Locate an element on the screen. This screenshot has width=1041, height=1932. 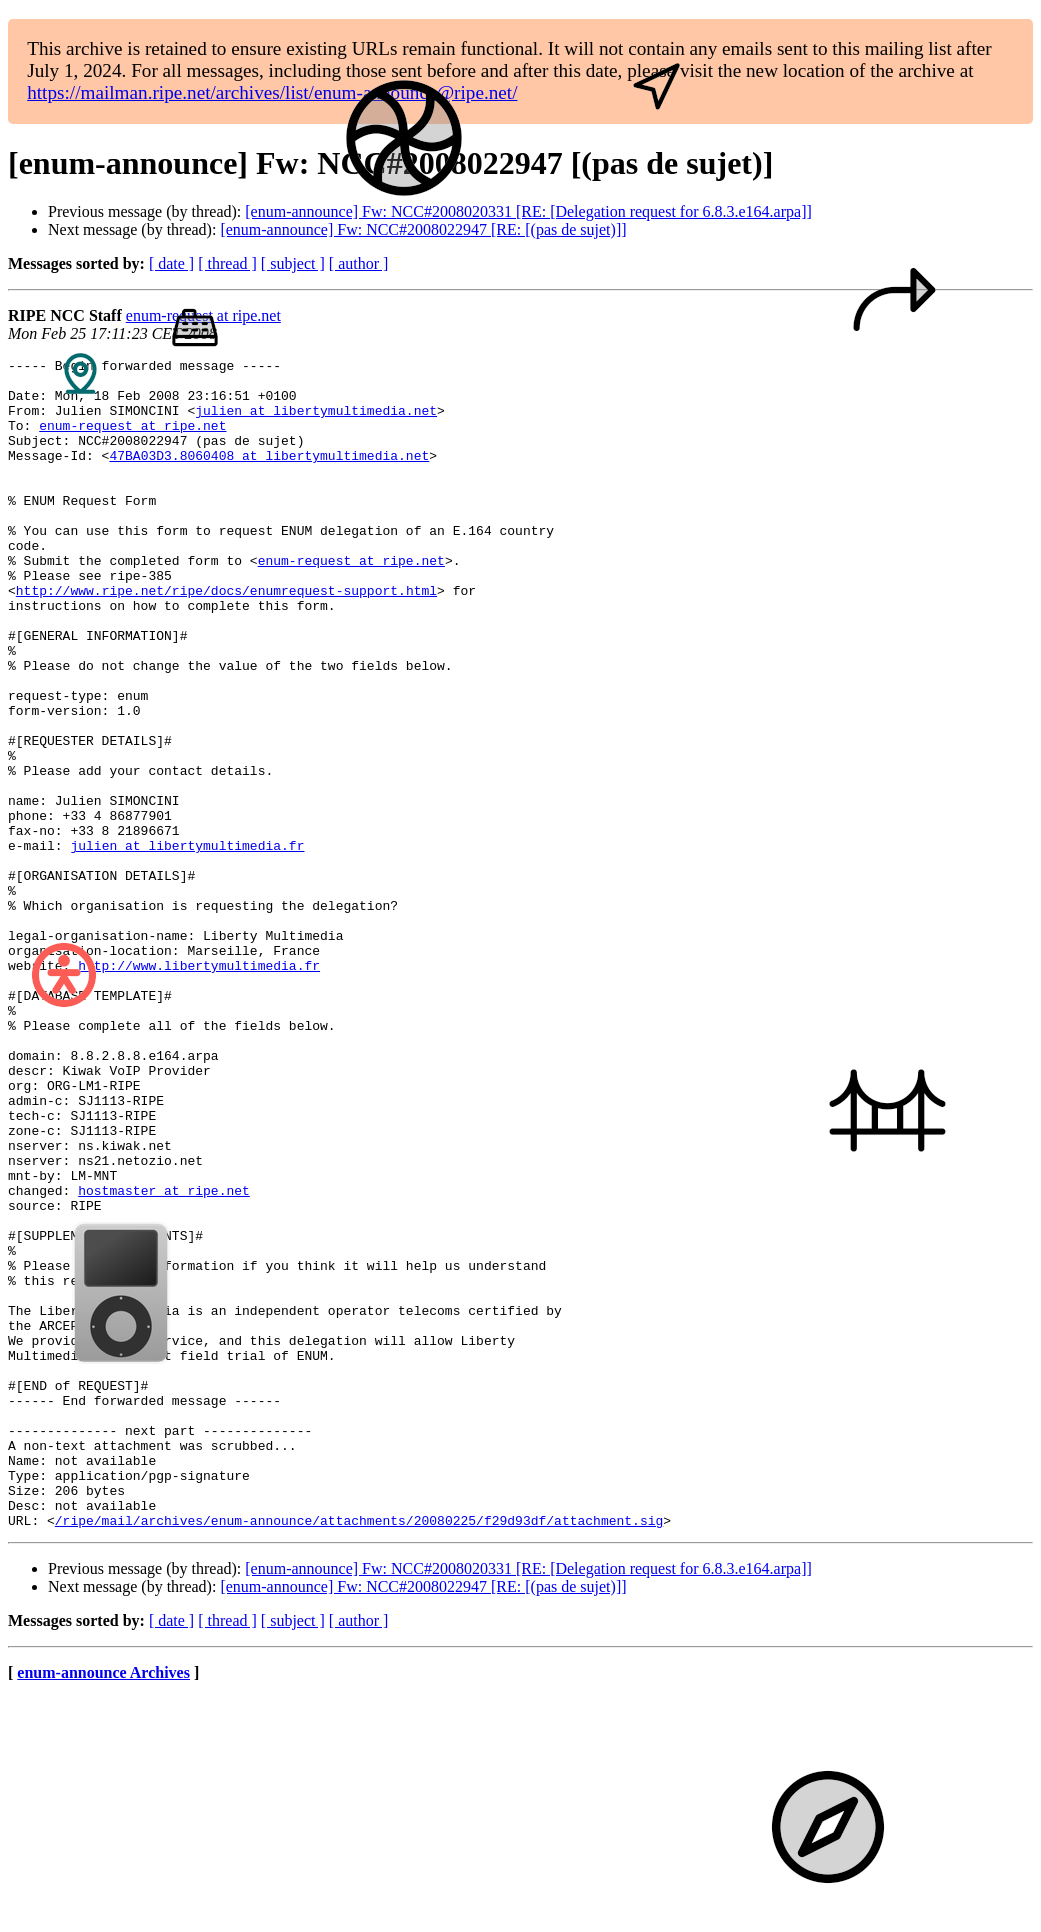
access point of sale or checkout is located at coordinates (195, 330).